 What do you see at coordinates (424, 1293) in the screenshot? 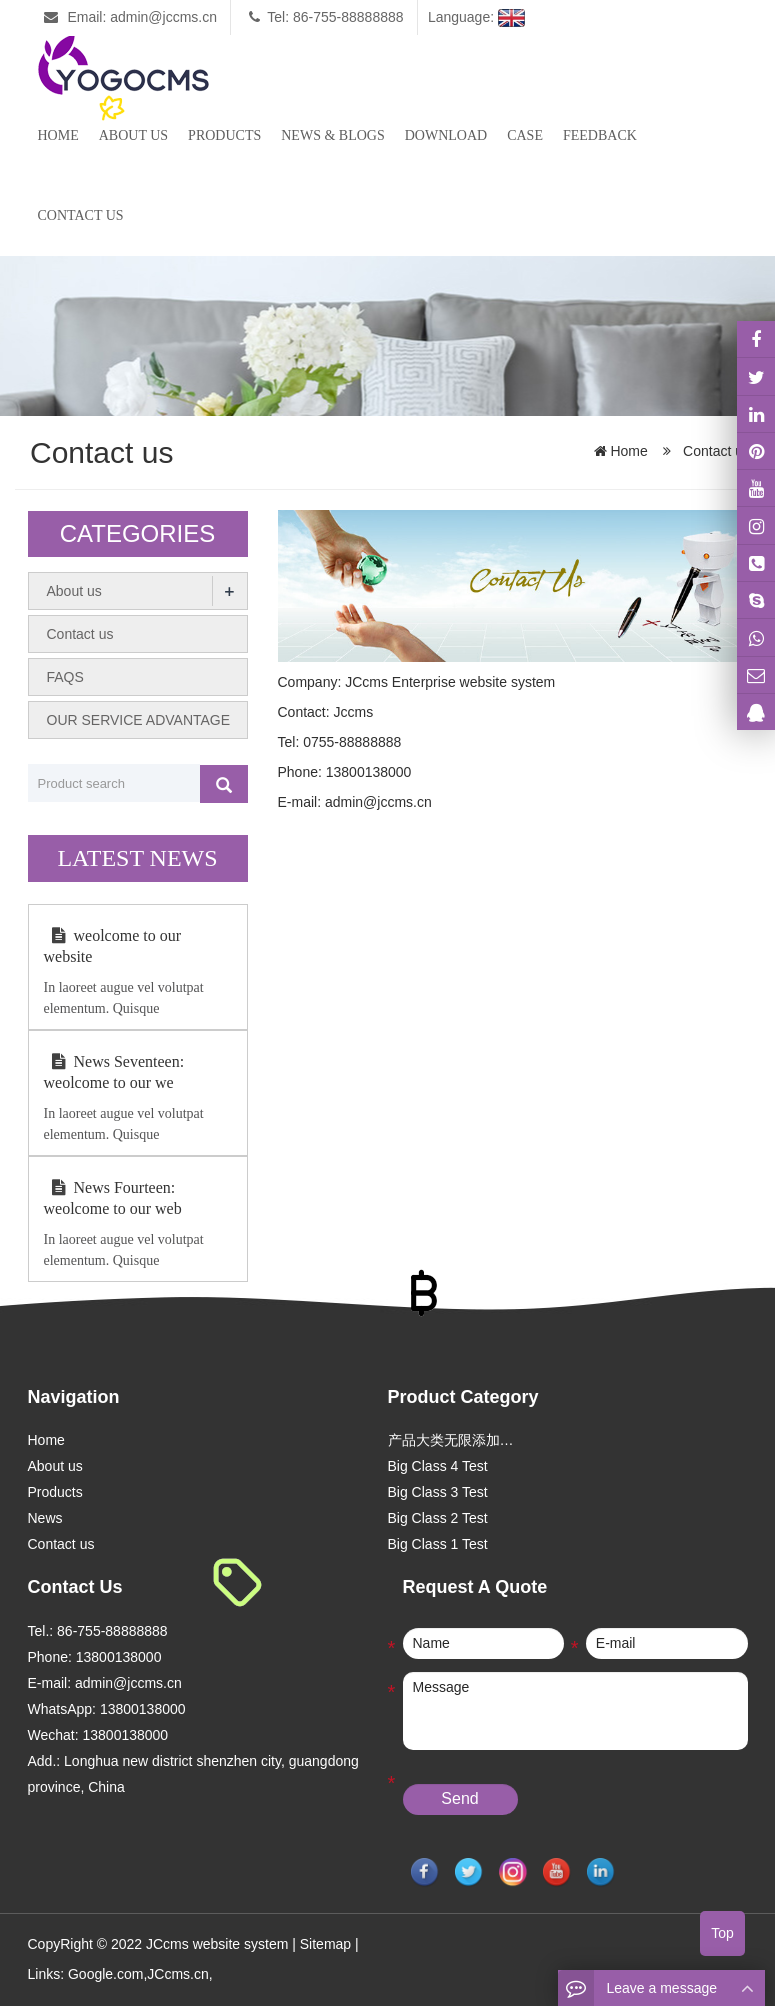
I see `indicates Thai baht currency` at bounding box center [424, 1293].